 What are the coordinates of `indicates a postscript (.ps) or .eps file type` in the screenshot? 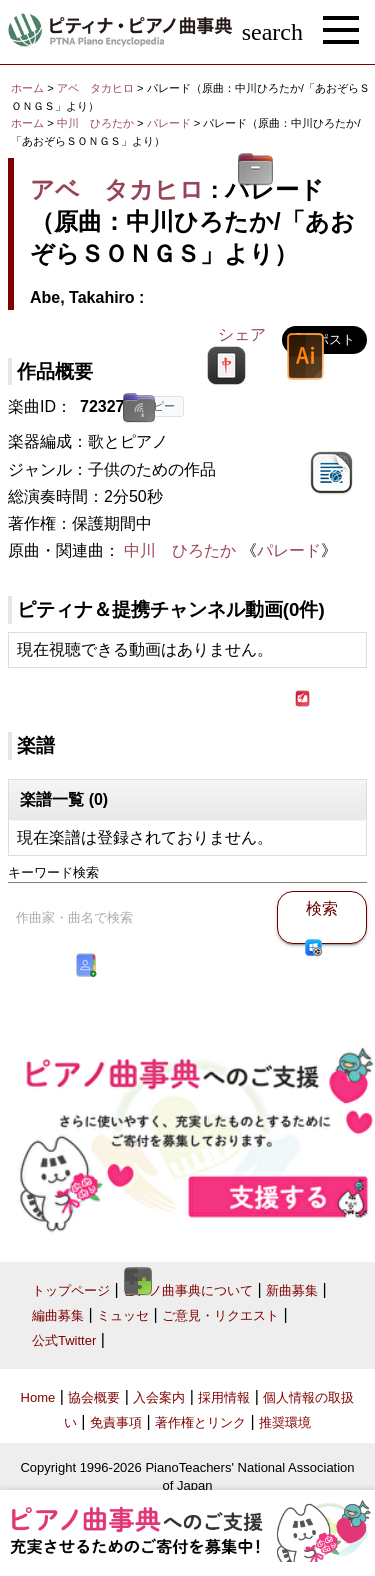 It's located at (302, 698).